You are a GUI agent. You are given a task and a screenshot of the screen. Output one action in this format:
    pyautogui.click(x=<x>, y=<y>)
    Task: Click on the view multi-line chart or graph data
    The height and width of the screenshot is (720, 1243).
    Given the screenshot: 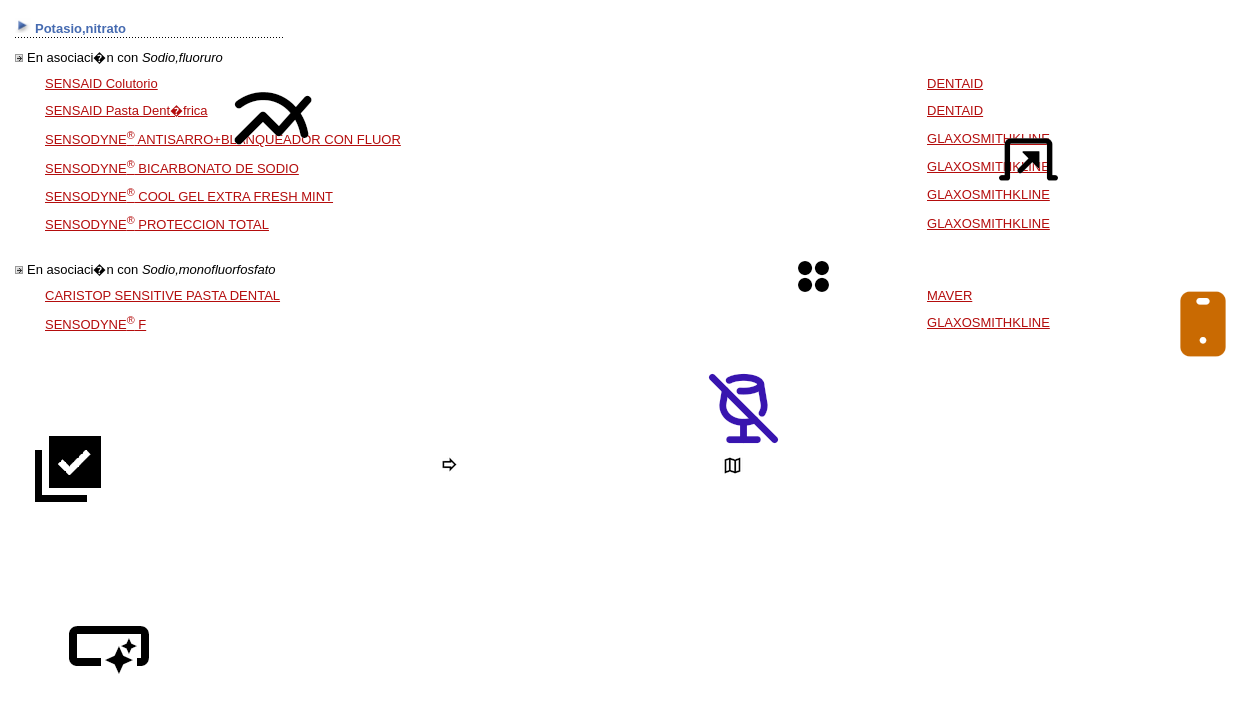 What is the action you would take?
    pyautogui.click(x=273, y=120)
    